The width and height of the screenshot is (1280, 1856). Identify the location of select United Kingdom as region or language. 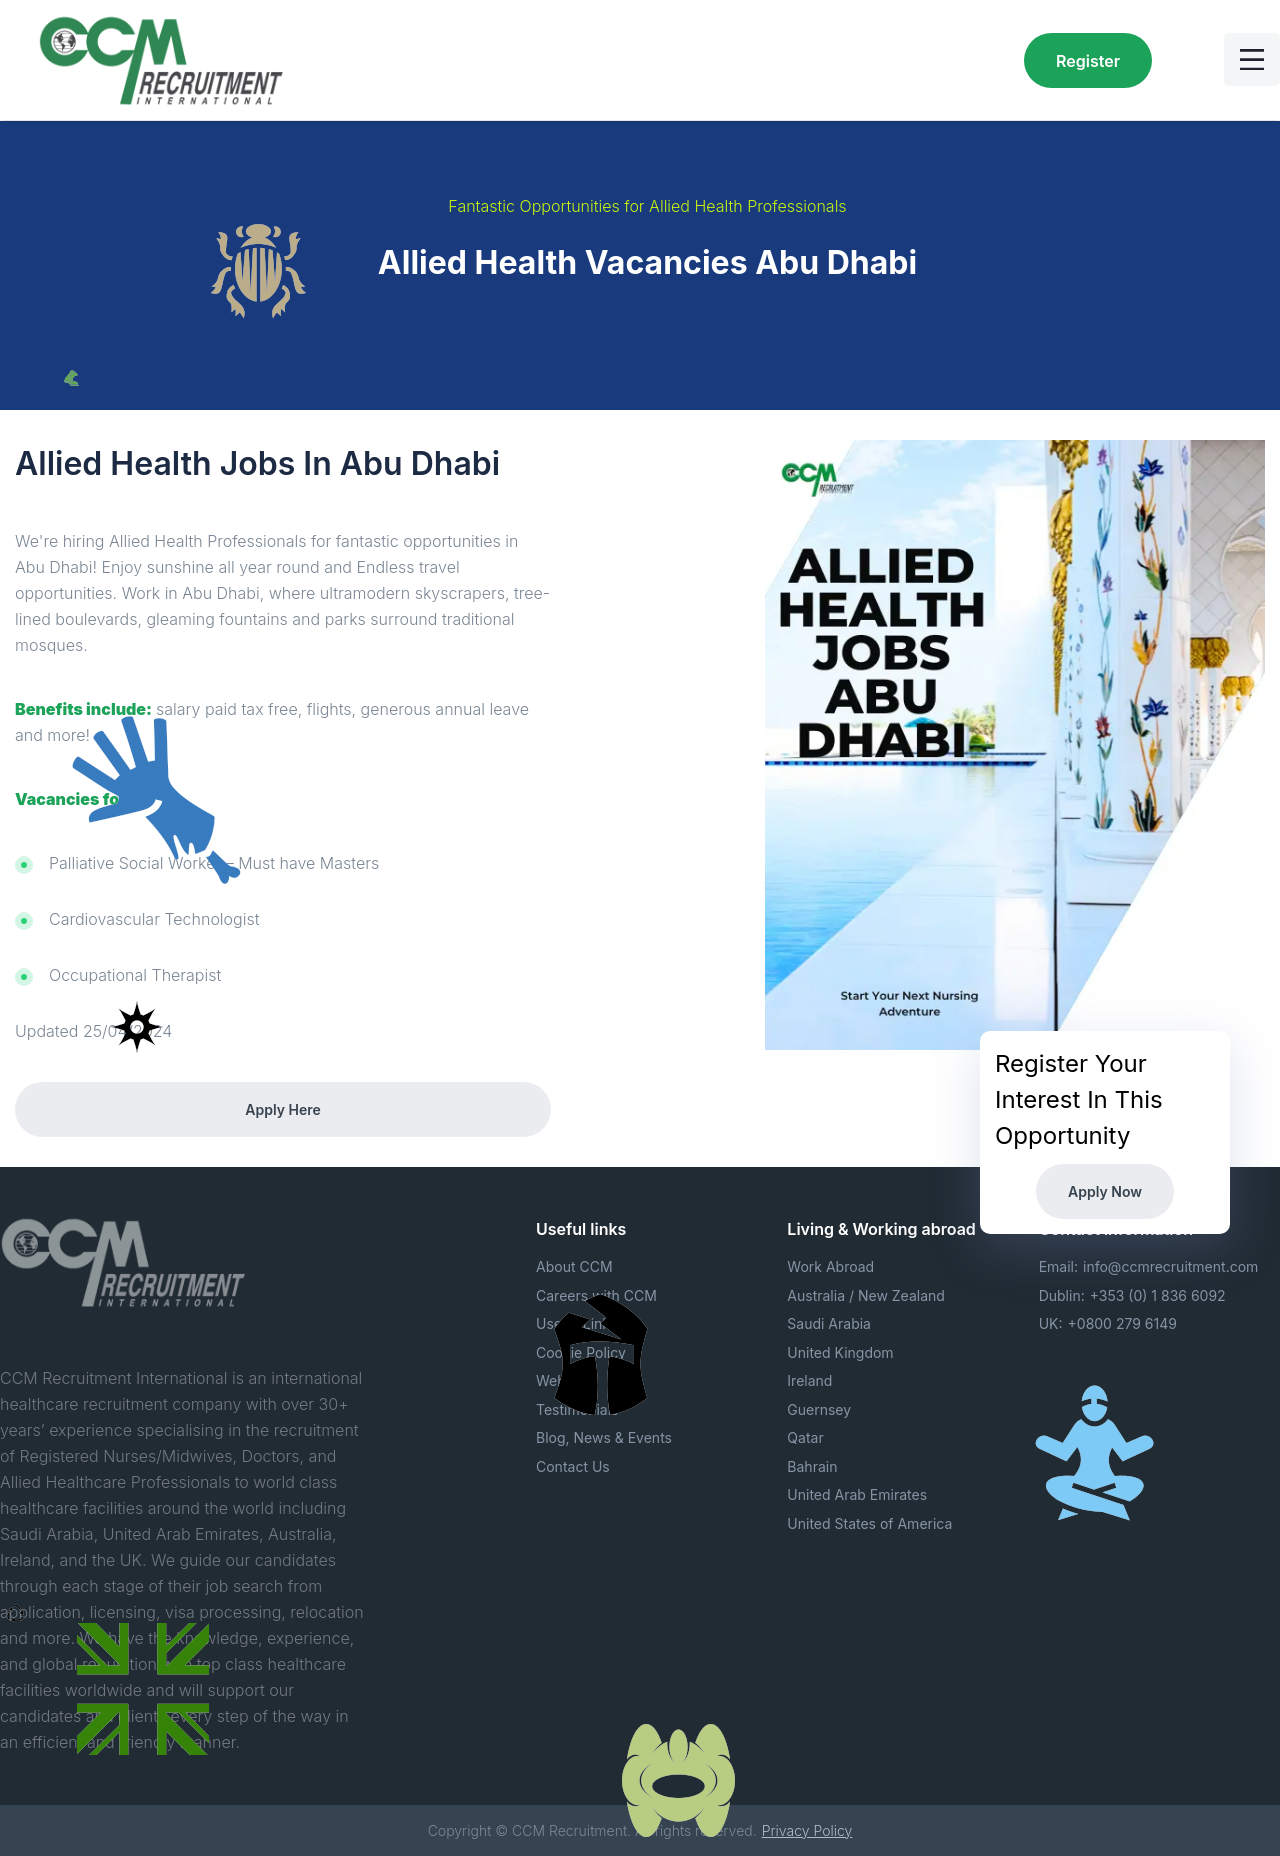
(143, 1689).